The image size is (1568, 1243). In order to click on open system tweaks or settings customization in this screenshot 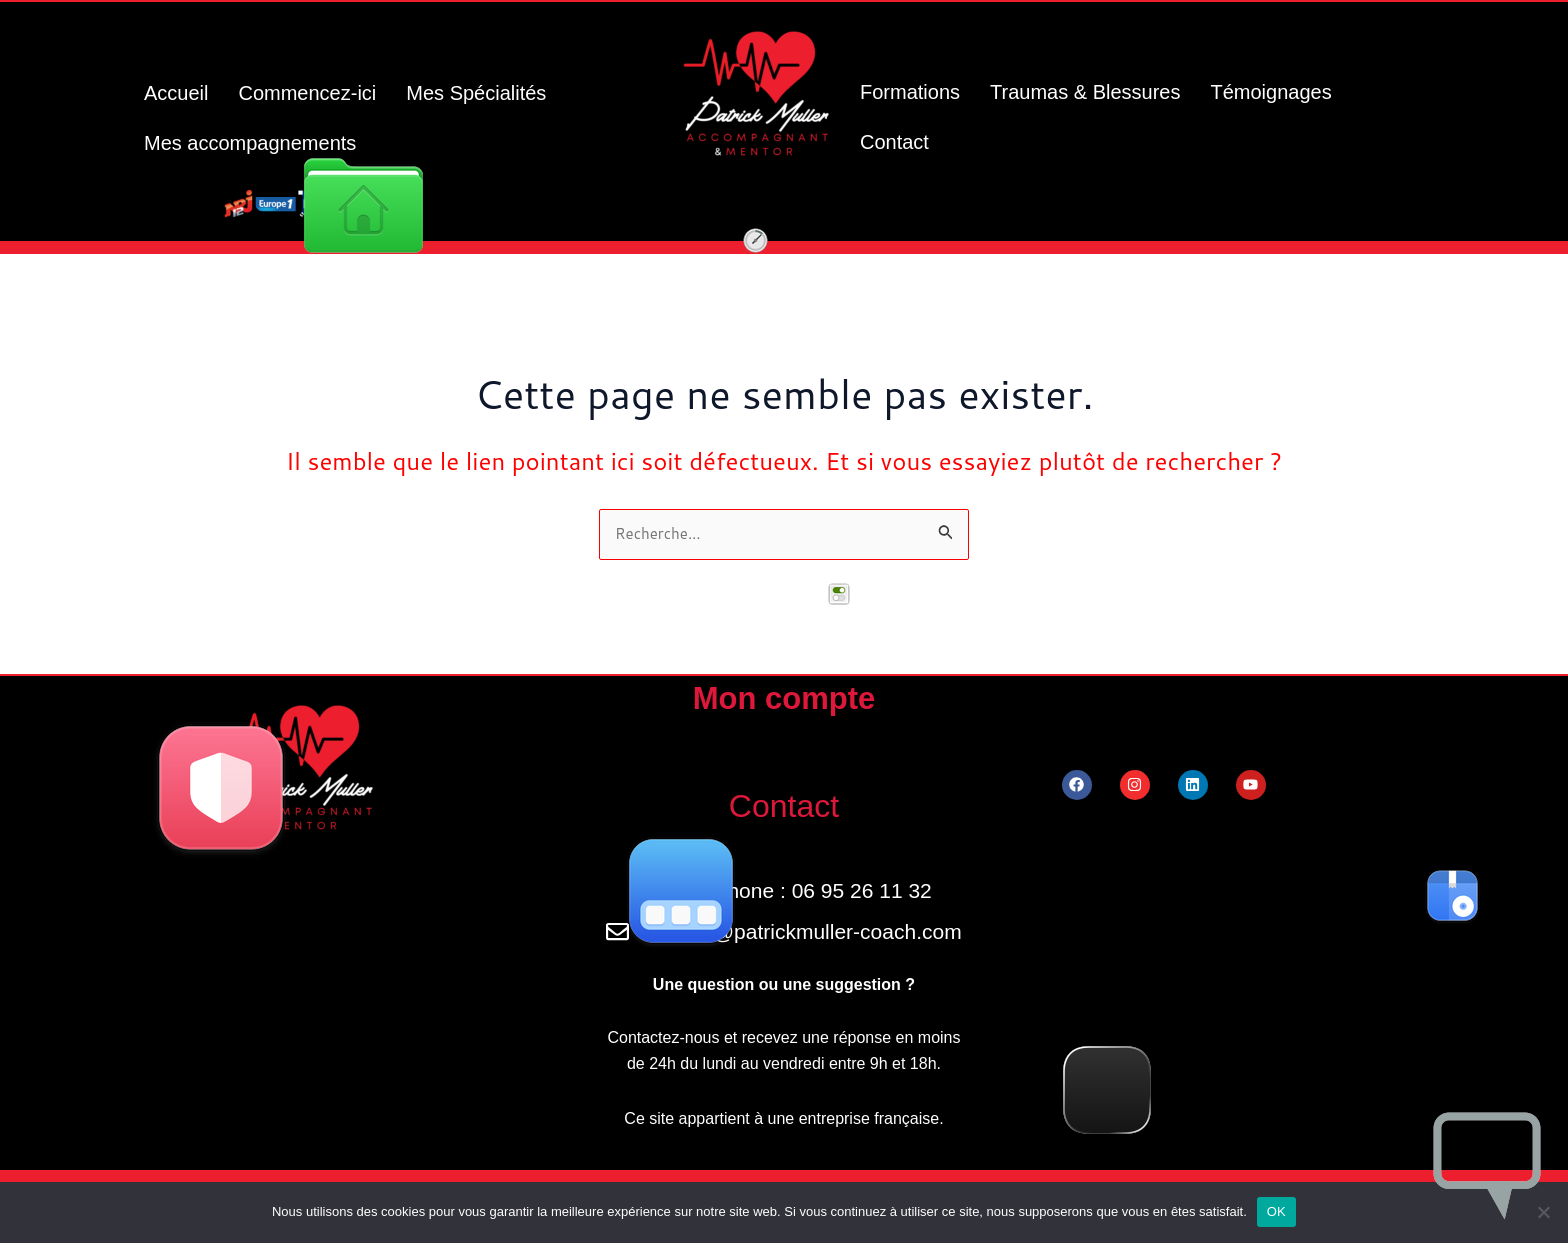, I will do `click(839, 594)`.